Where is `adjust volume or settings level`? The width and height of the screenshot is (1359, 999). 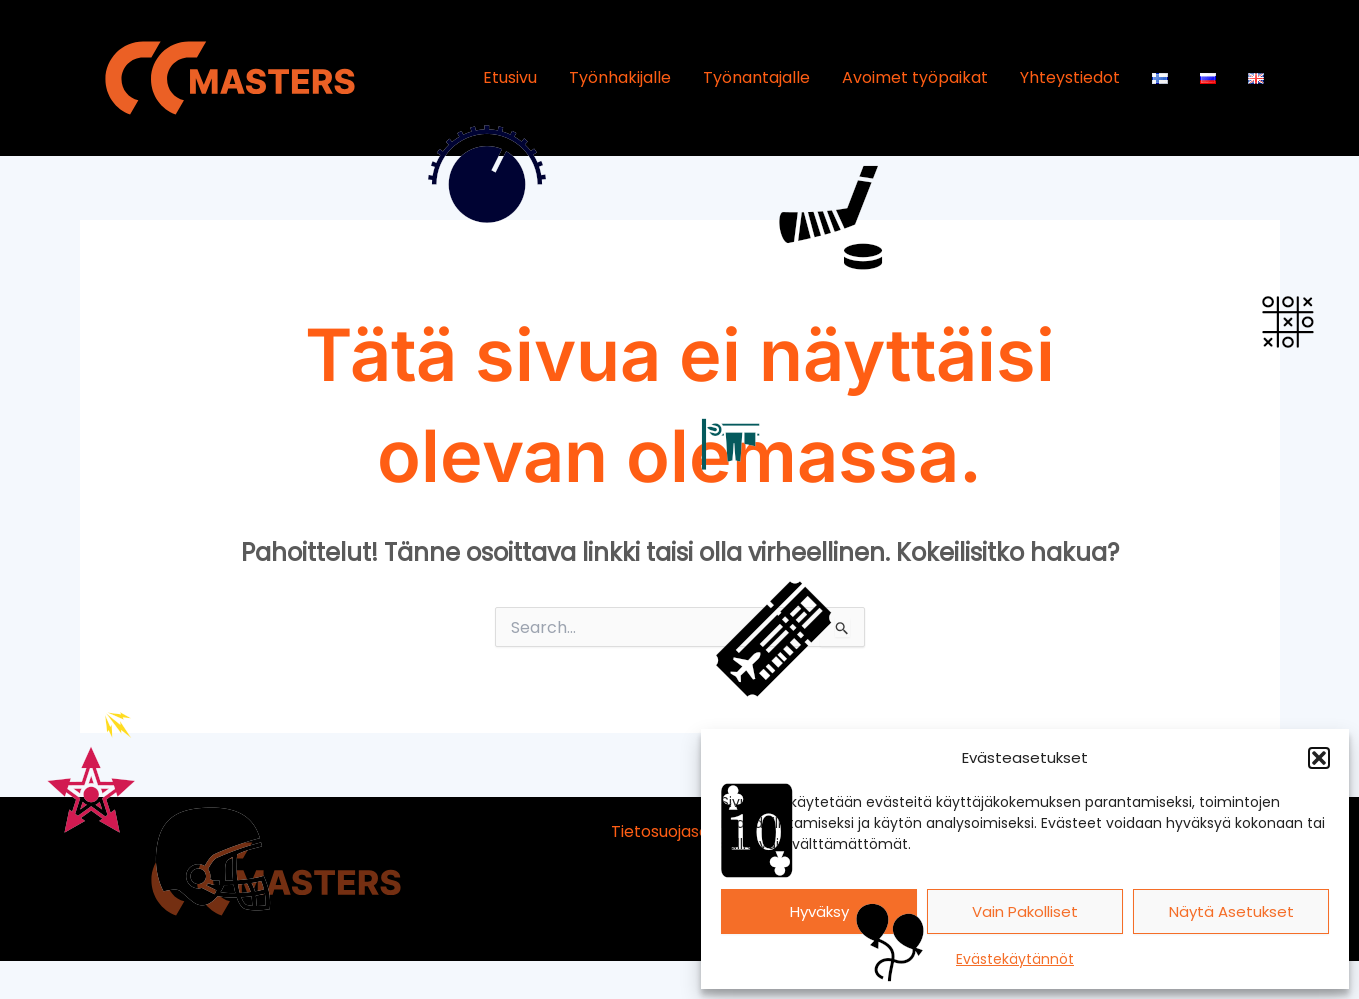 adjust volume or settings level is located at coordinates (487, 174).